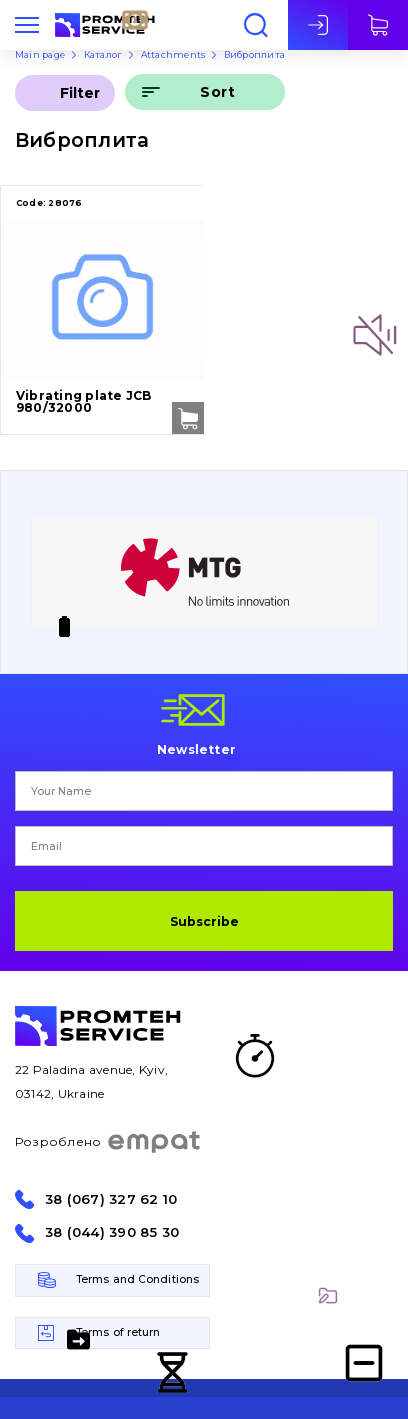 The image size is (408, 1419). What do you see at coordinates (374, 335) in the screenshot?
I see `mute audio or sound` at bounding box center [374, 335].